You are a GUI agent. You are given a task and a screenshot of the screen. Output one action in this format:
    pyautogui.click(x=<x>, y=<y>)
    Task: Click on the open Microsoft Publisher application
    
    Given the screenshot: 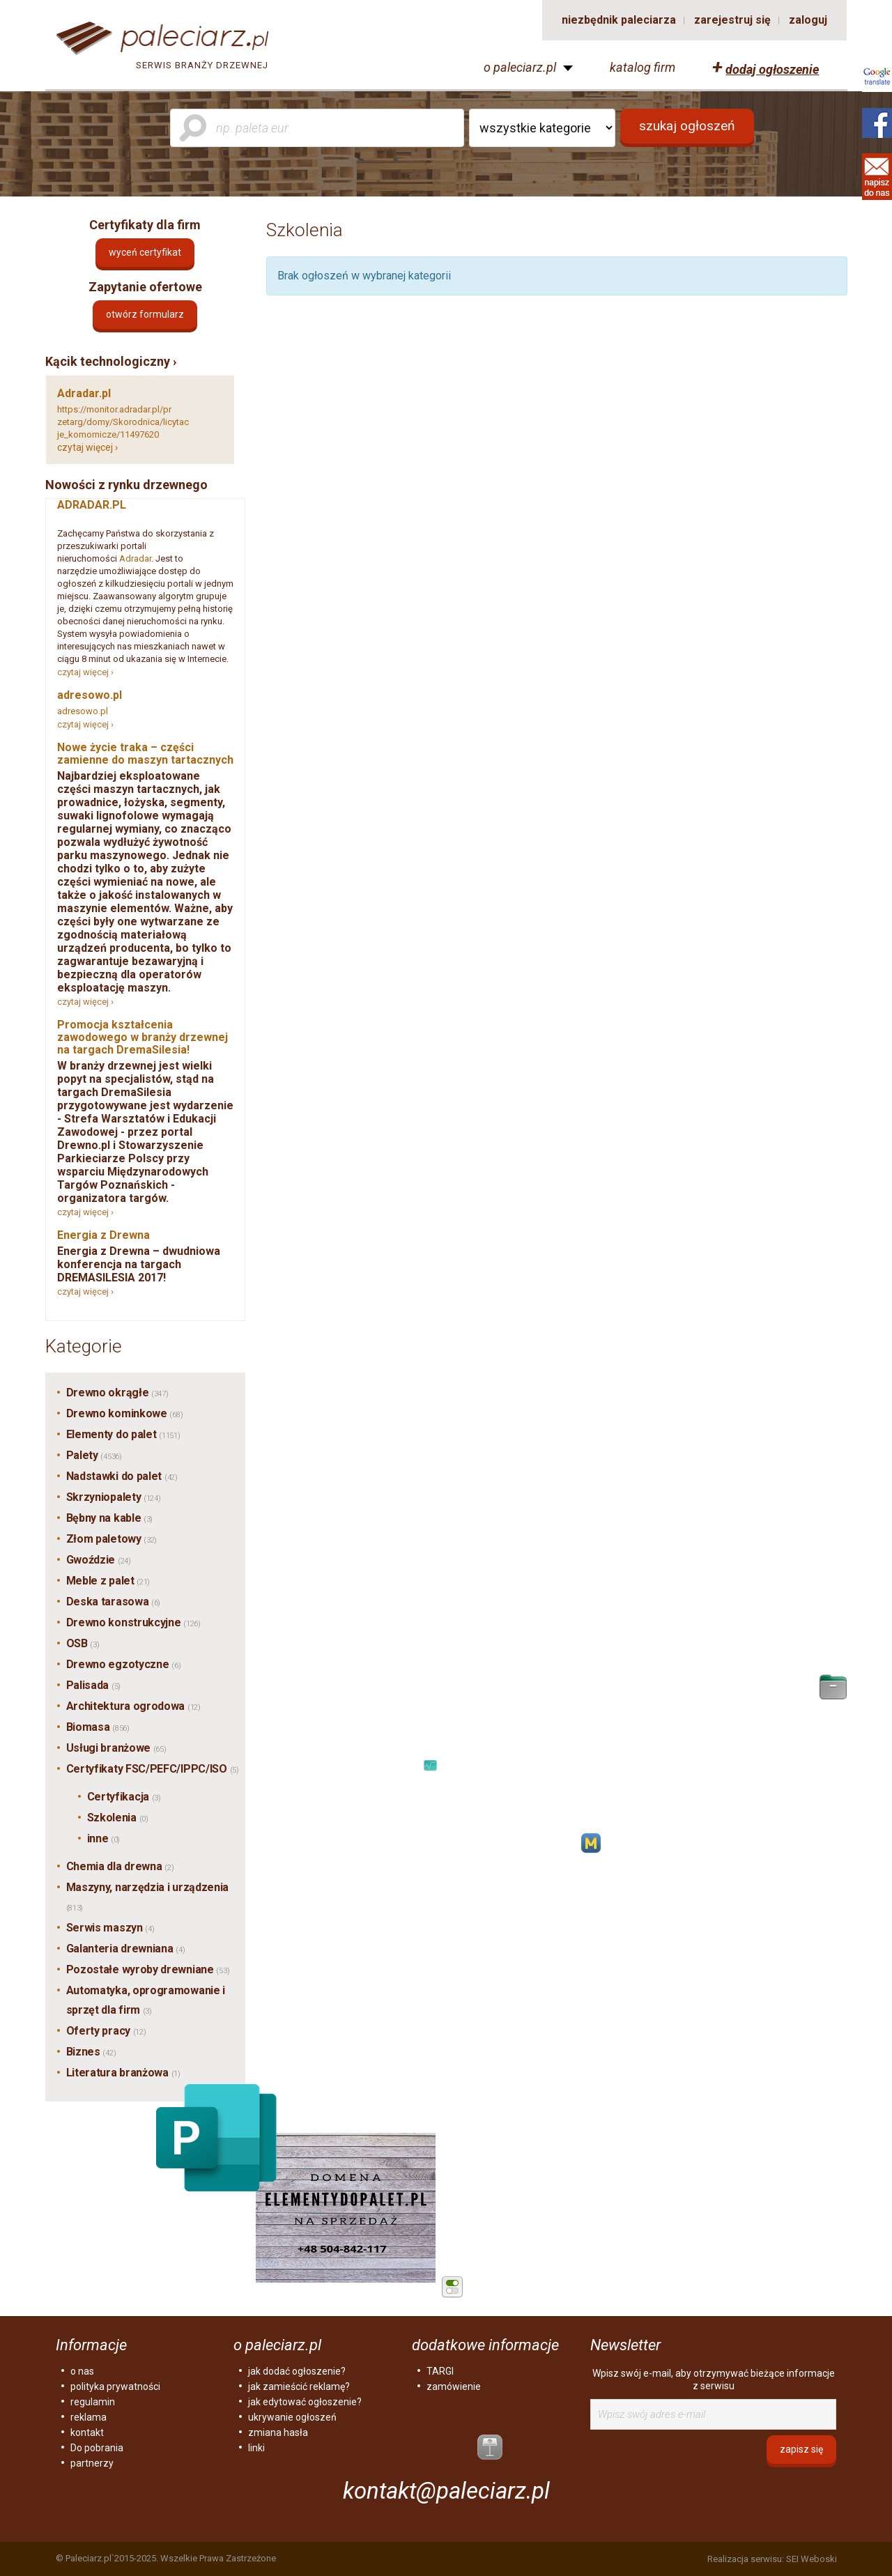 What is the action you would take?
    pyautogui.click(x=217, y=2138)
    